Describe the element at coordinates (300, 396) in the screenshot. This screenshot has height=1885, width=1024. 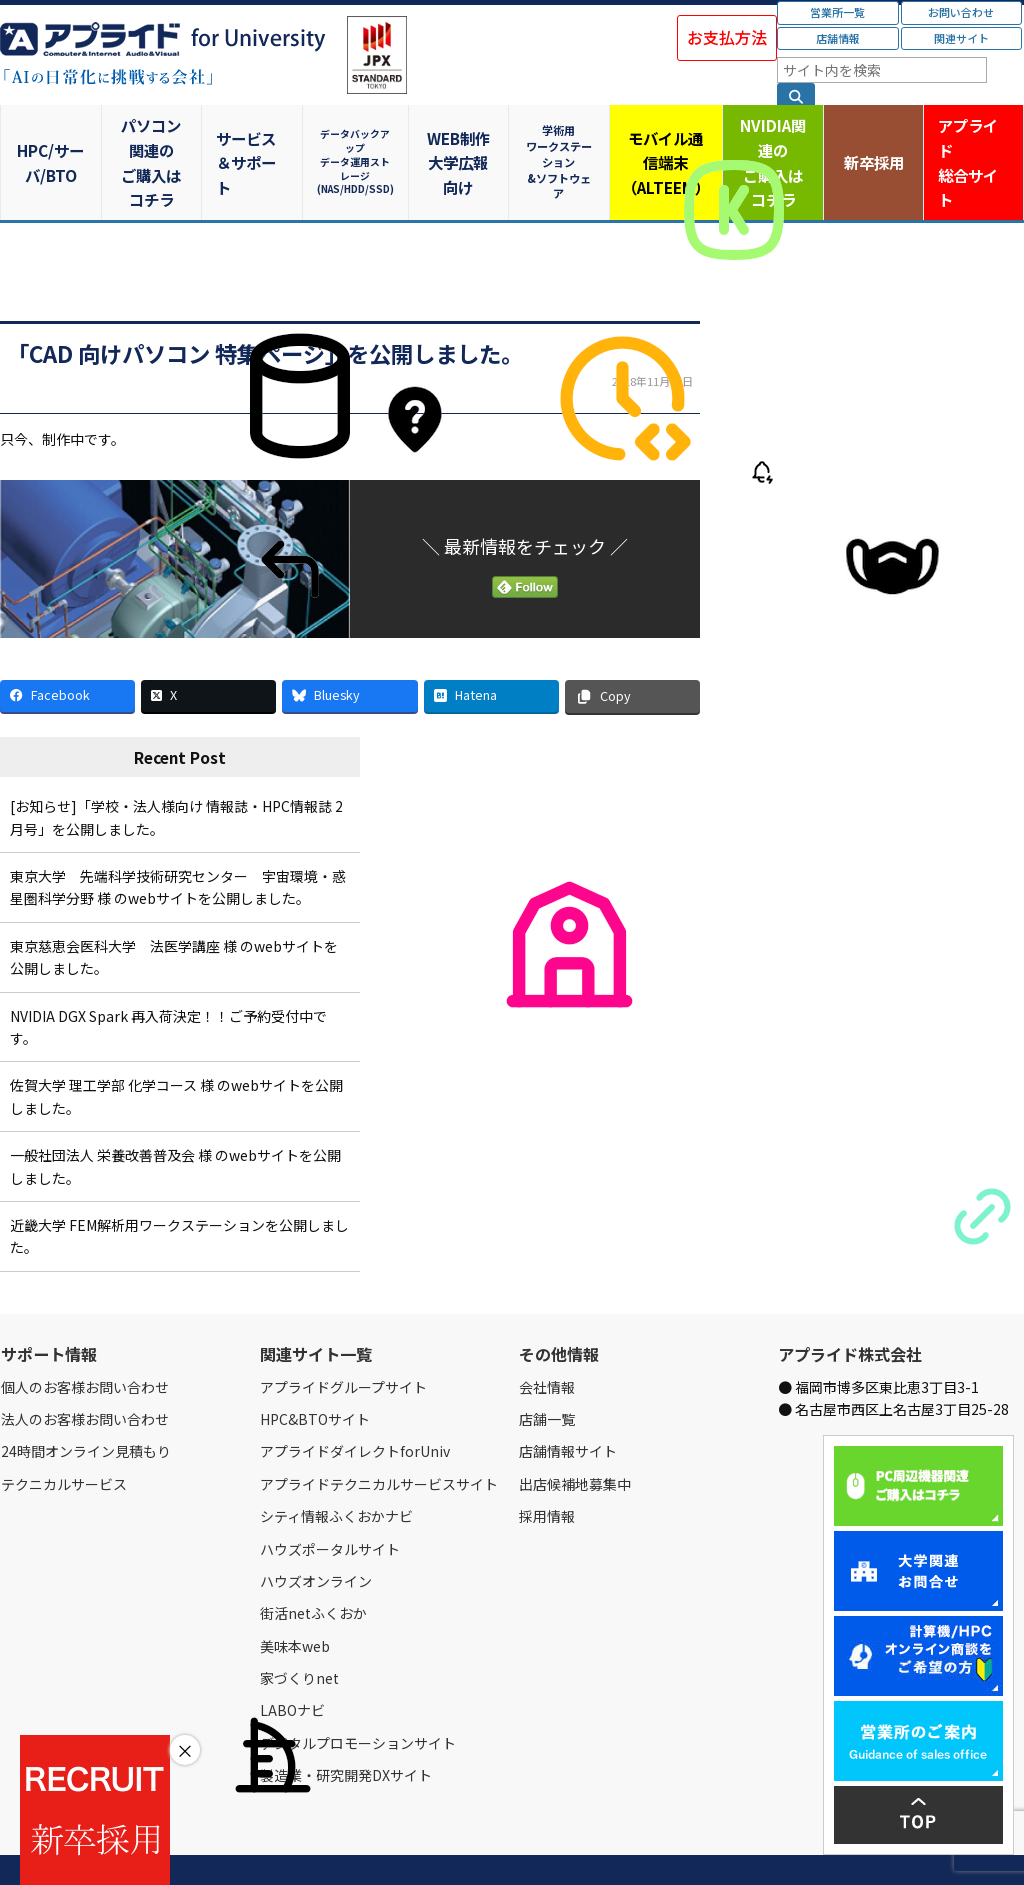
I see `access database or storage` at that location.